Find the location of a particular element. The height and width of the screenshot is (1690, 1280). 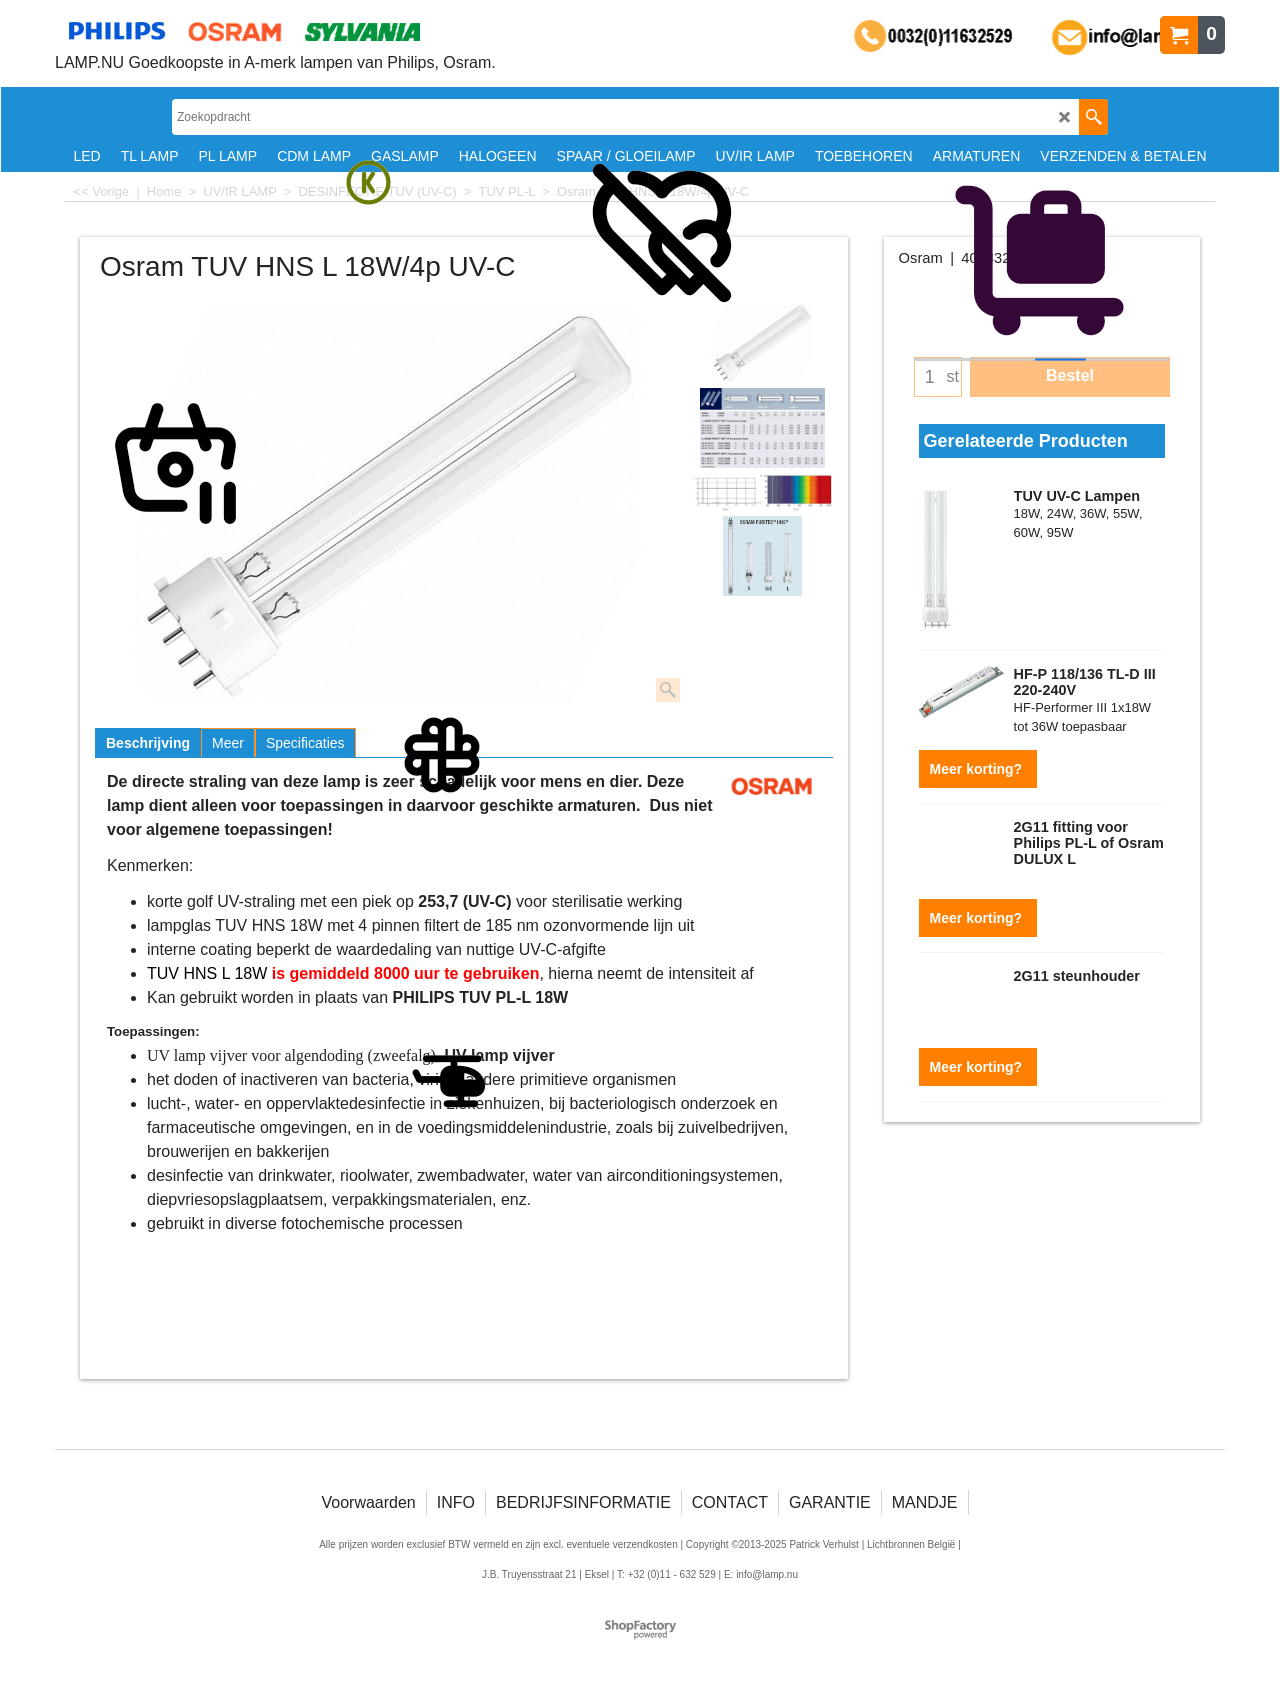

indicates items starting with the letter K is located at coordinates (368, 182).